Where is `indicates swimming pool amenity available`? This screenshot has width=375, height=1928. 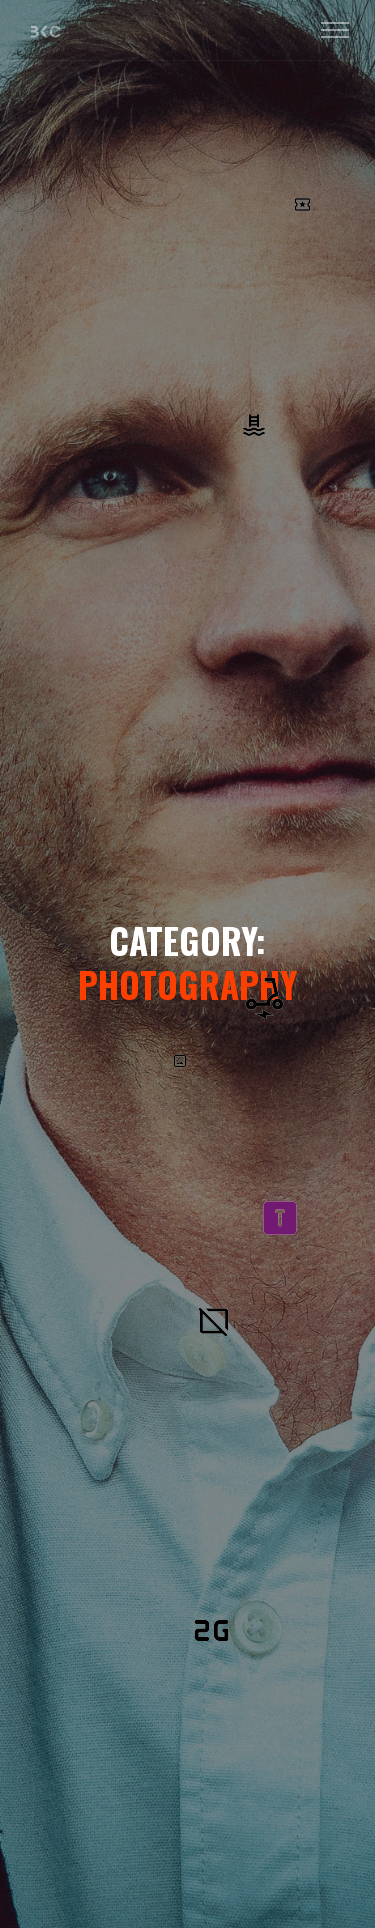 indicates swimming pool amenity available is located at coordinates (254, 425).